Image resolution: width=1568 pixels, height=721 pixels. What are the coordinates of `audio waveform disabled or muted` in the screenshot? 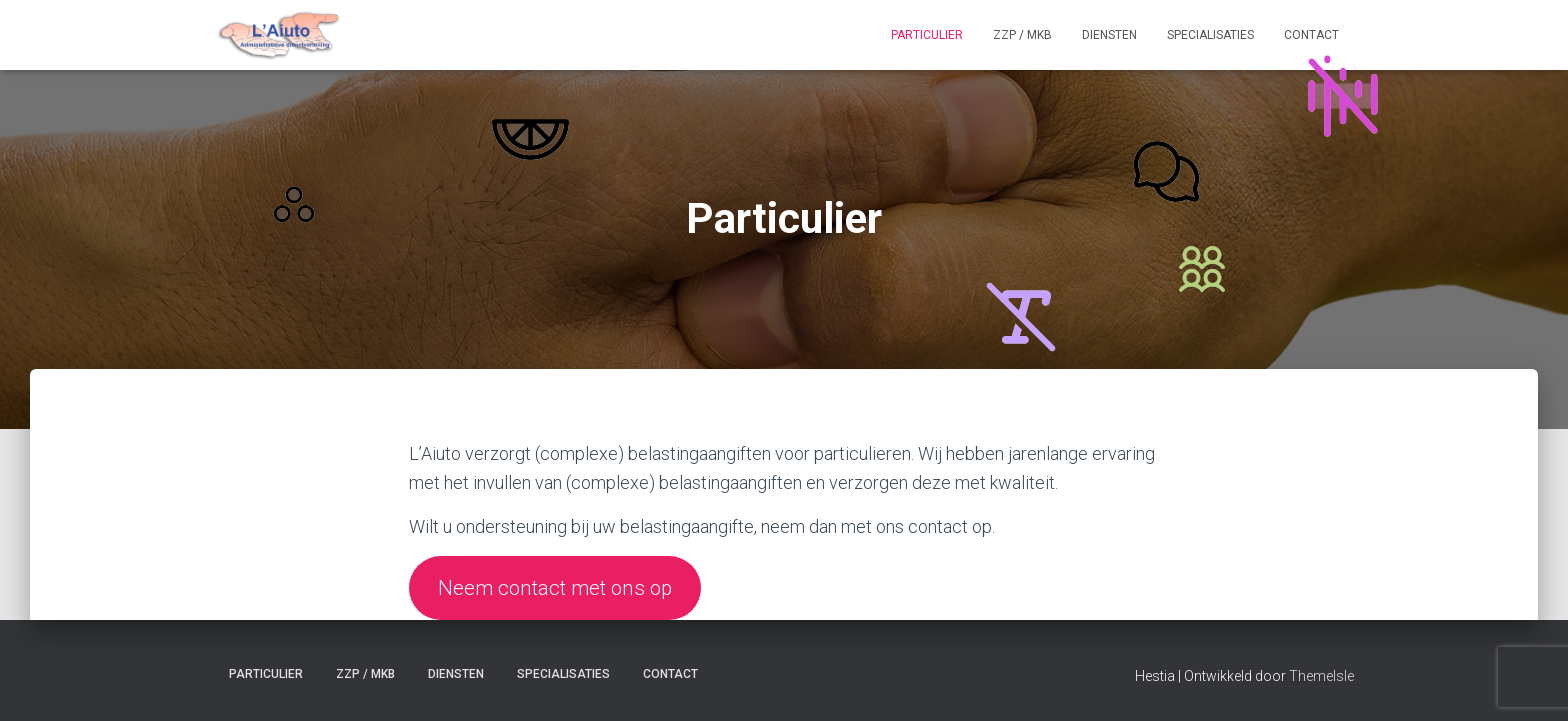 It's located at (1343, 96).